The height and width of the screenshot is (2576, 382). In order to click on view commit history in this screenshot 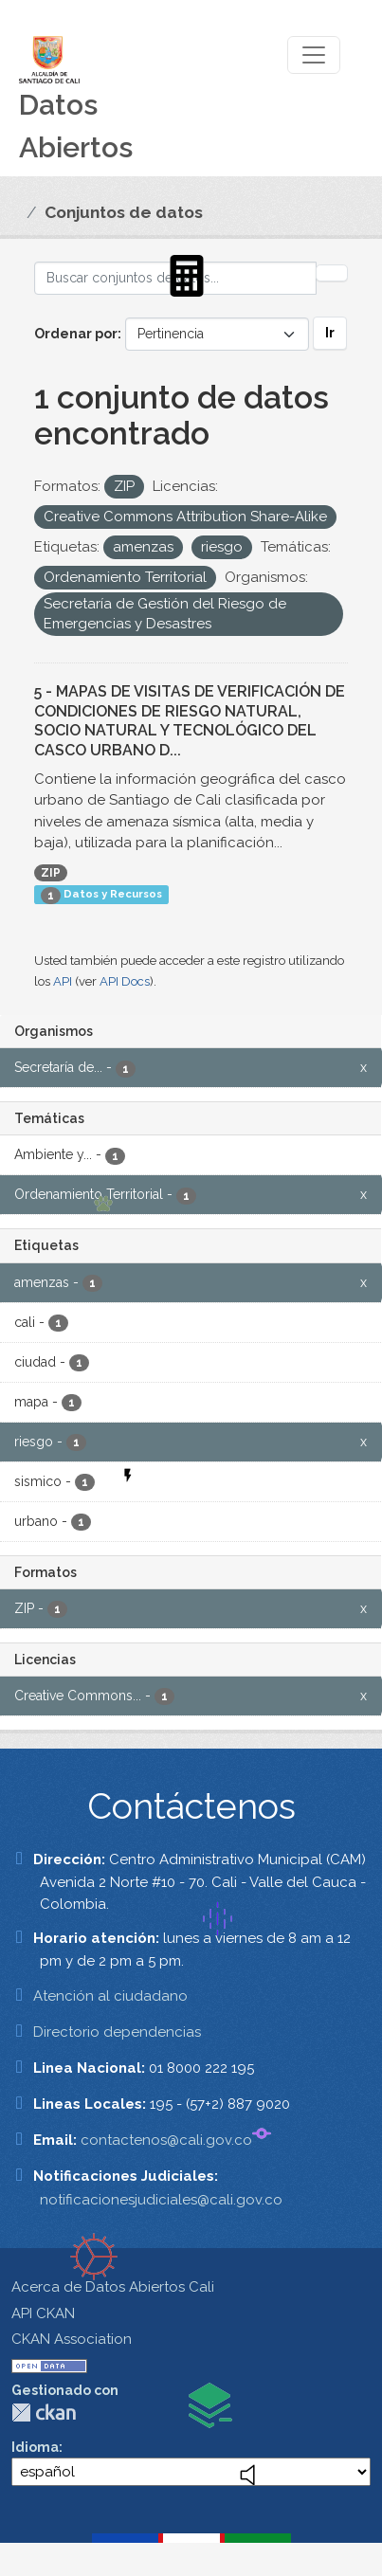, I will do `click(262, 2133)`.